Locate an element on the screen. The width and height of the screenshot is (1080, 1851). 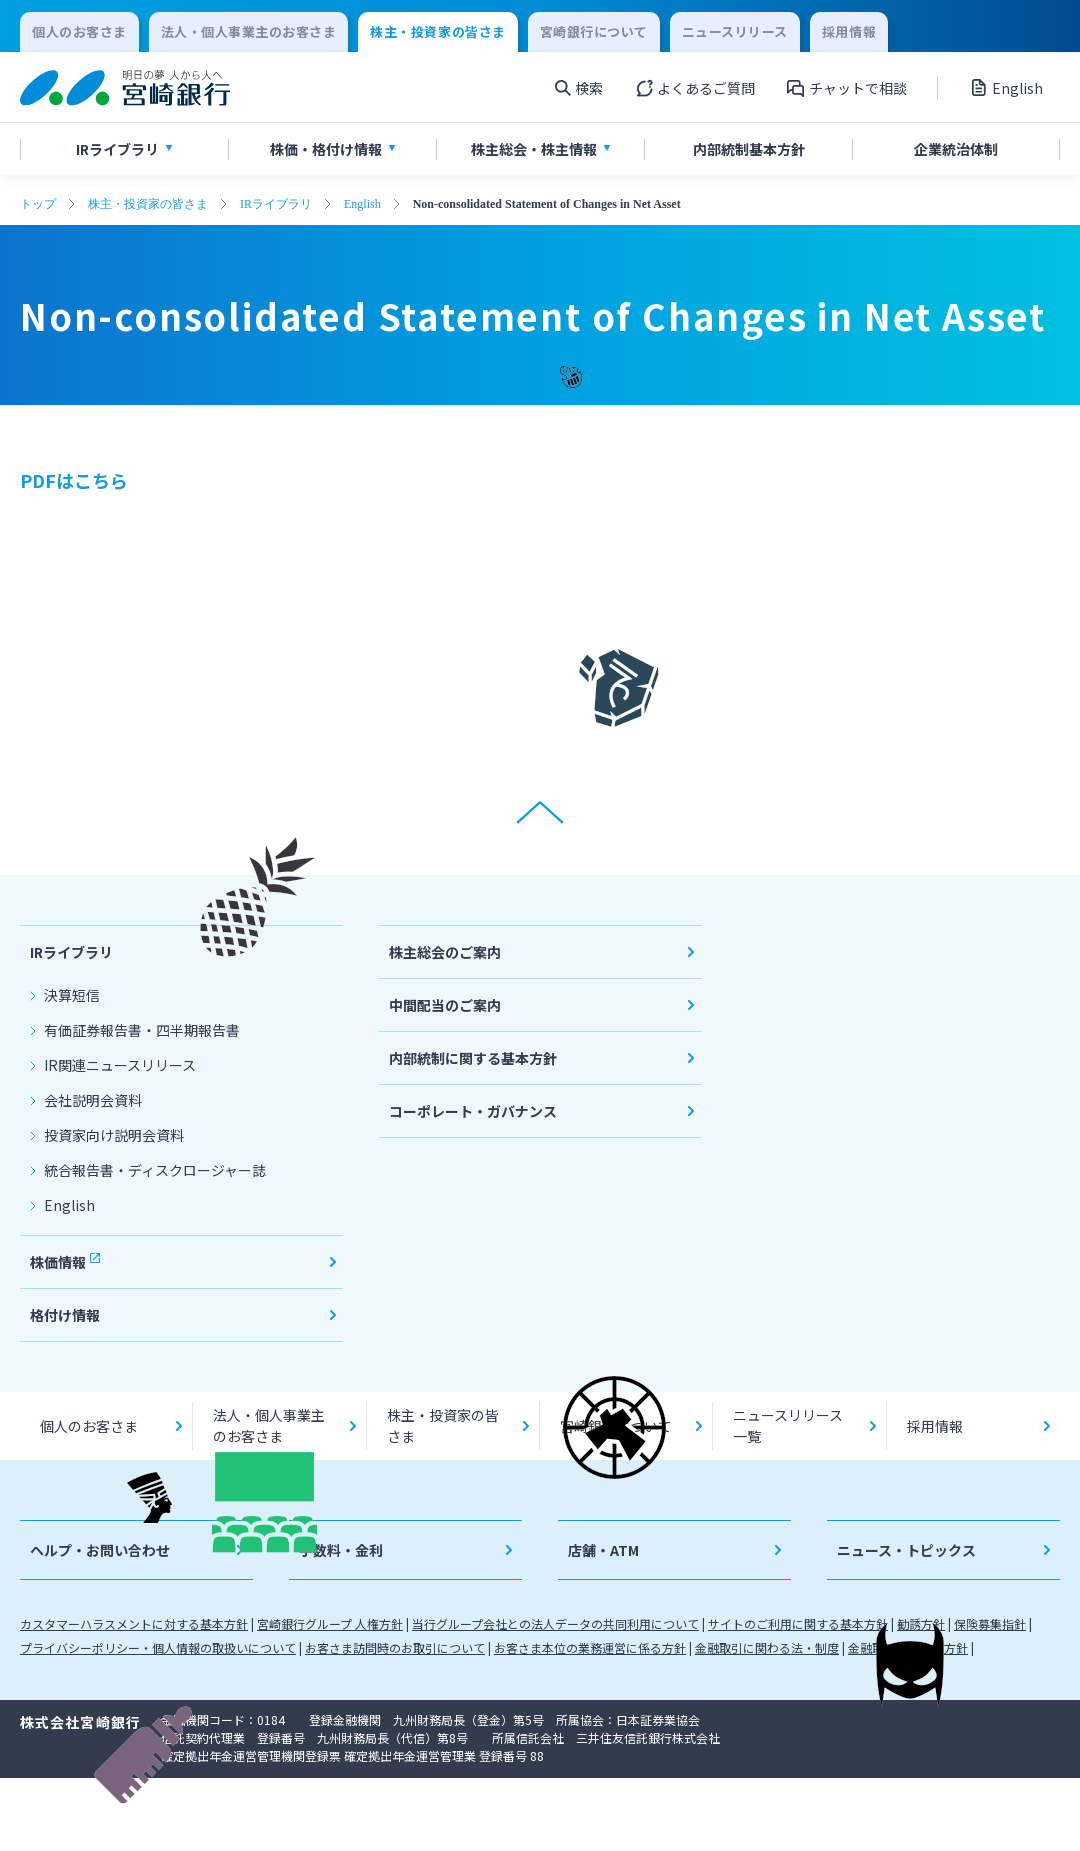
access theater or cinema listings is located at coordinates (264, 1501).